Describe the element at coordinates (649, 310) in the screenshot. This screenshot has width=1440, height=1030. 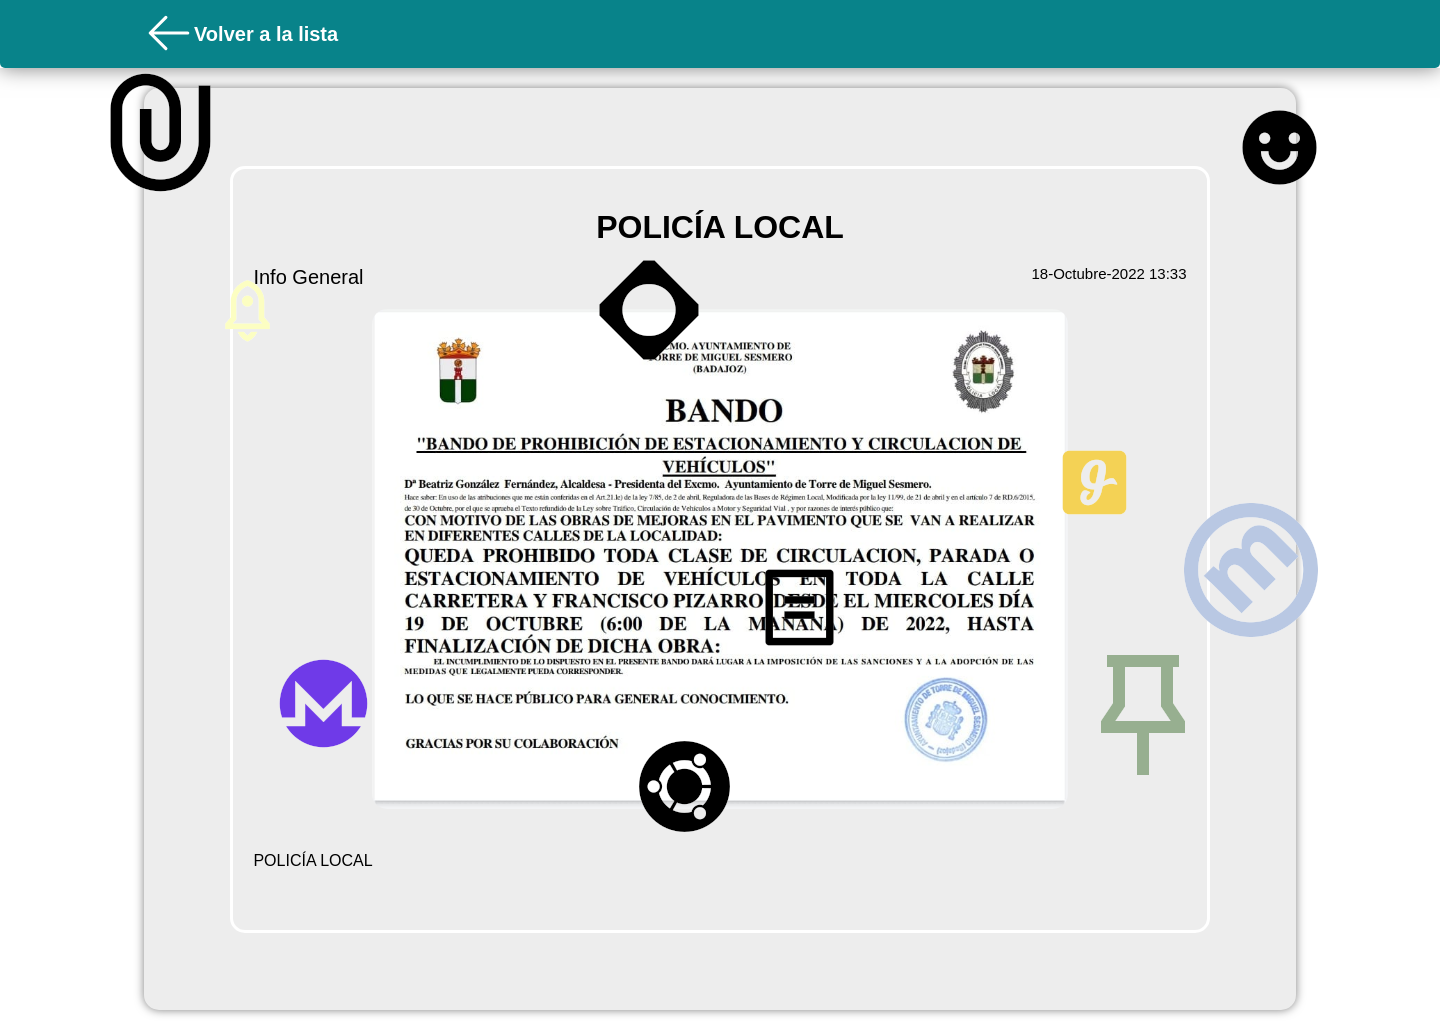
I see `cloudsmith logo` at that location.